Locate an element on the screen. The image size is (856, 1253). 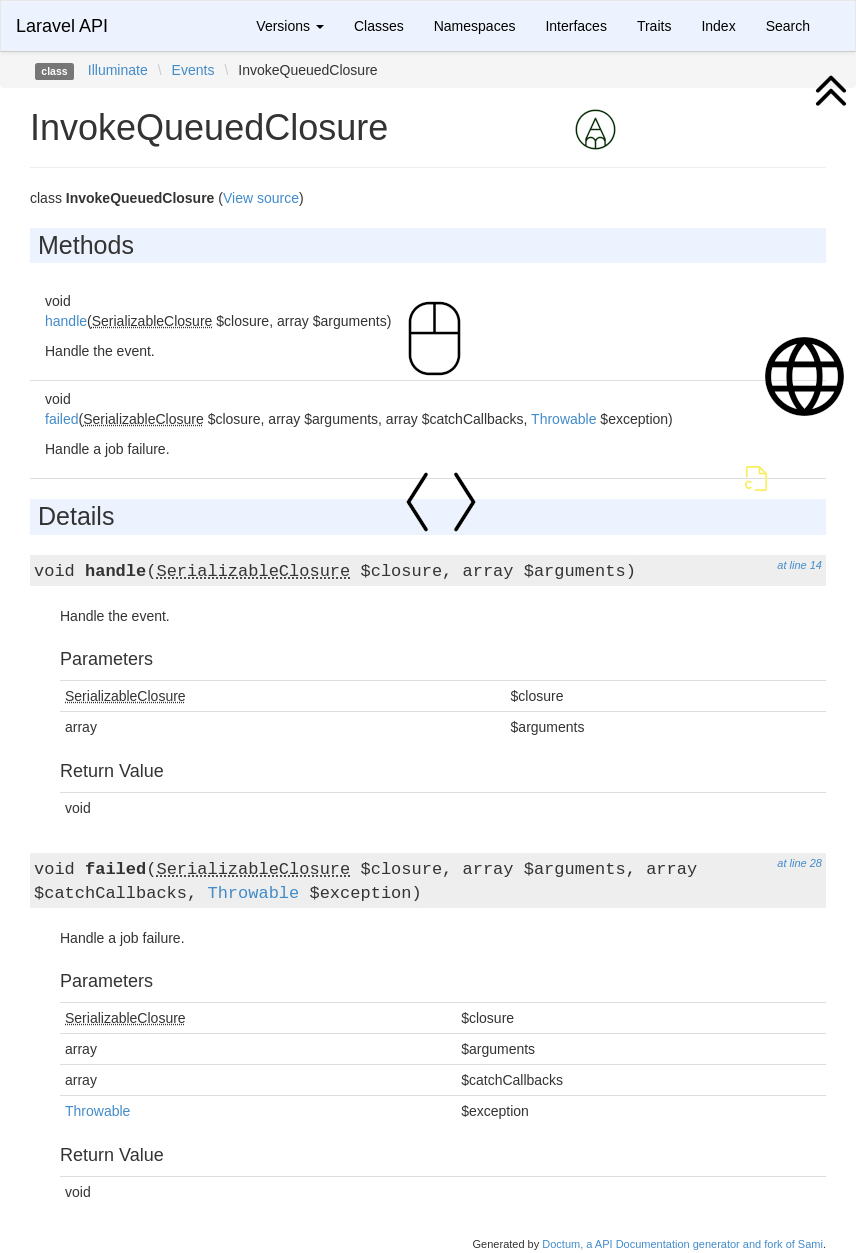
view or edit source code is located at coordinates (441, 502).